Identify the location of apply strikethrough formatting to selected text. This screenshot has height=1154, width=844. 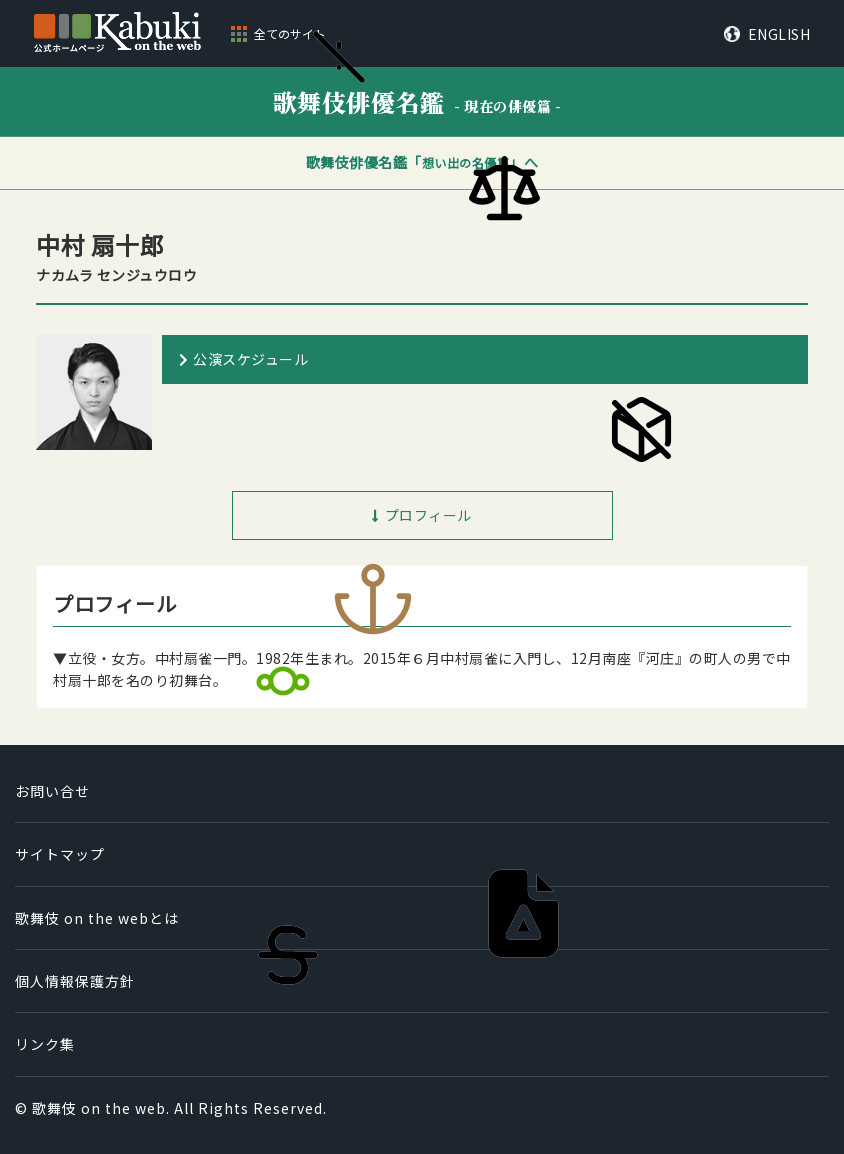
(288, 955).